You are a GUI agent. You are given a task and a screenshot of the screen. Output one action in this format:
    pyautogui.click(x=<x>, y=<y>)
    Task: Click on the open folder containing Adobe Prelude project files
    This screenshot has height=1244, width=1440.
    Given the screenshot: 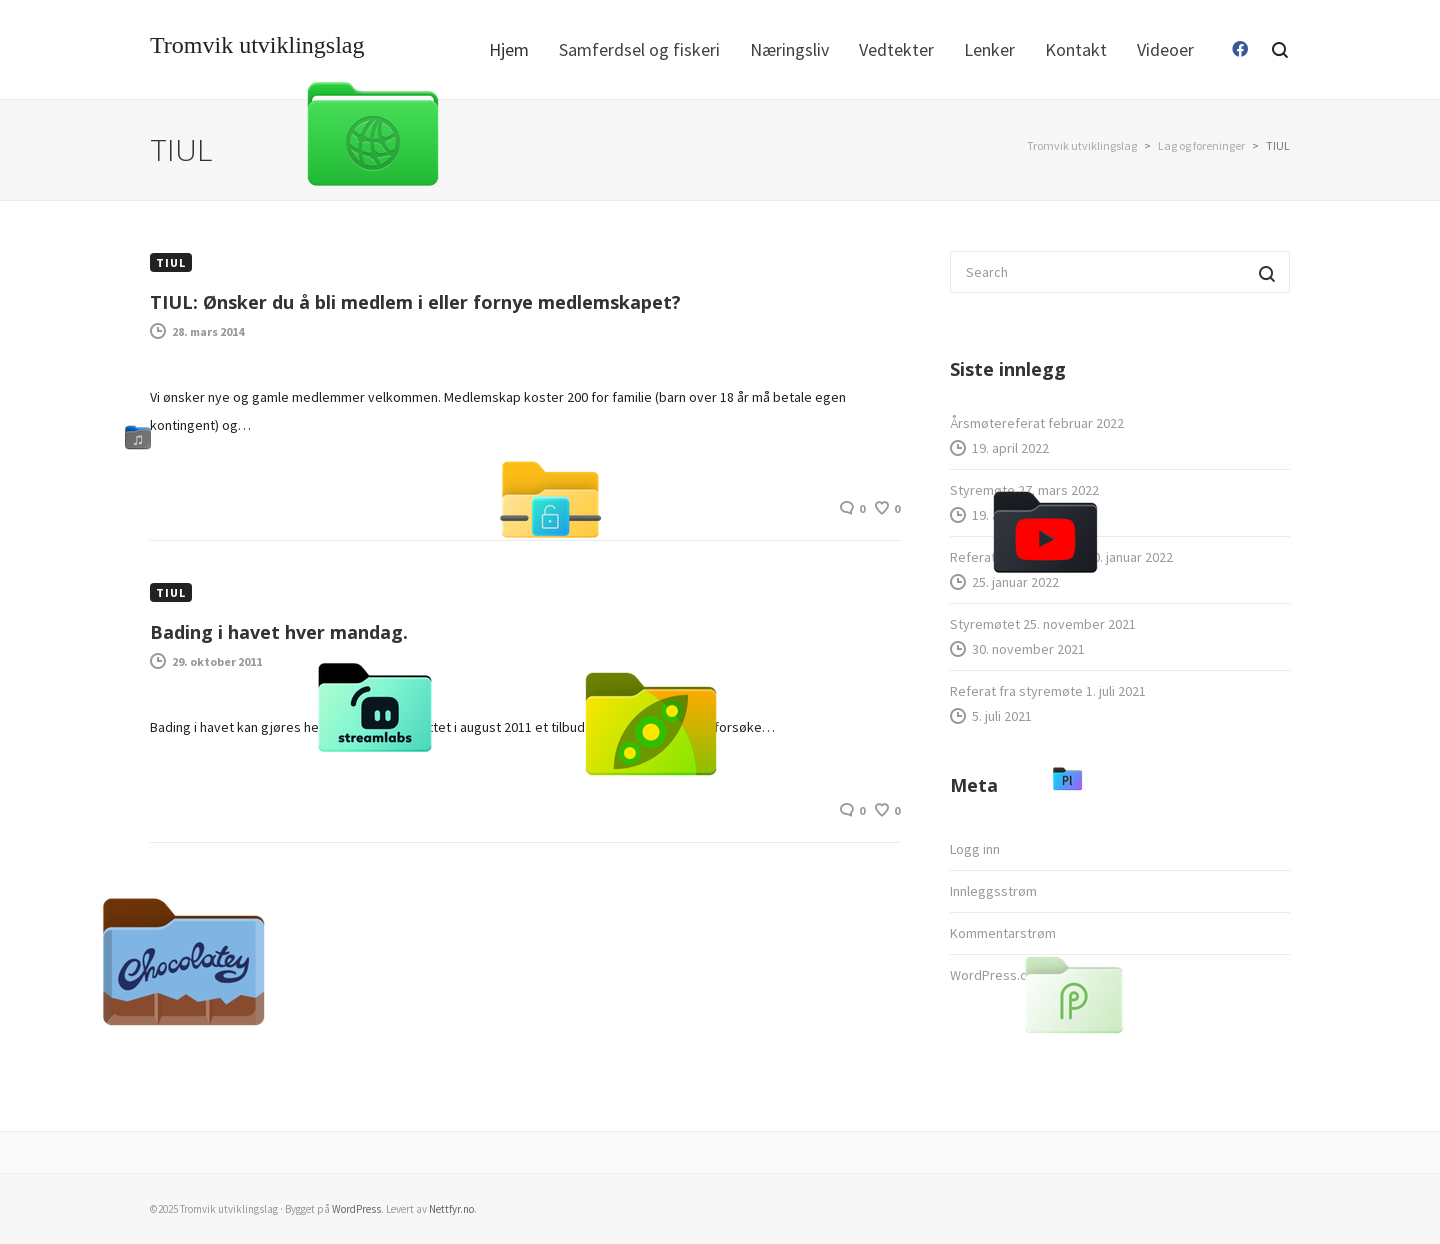 What is the action you would take?
    pyautogui.click(x=1067, y=779)
    